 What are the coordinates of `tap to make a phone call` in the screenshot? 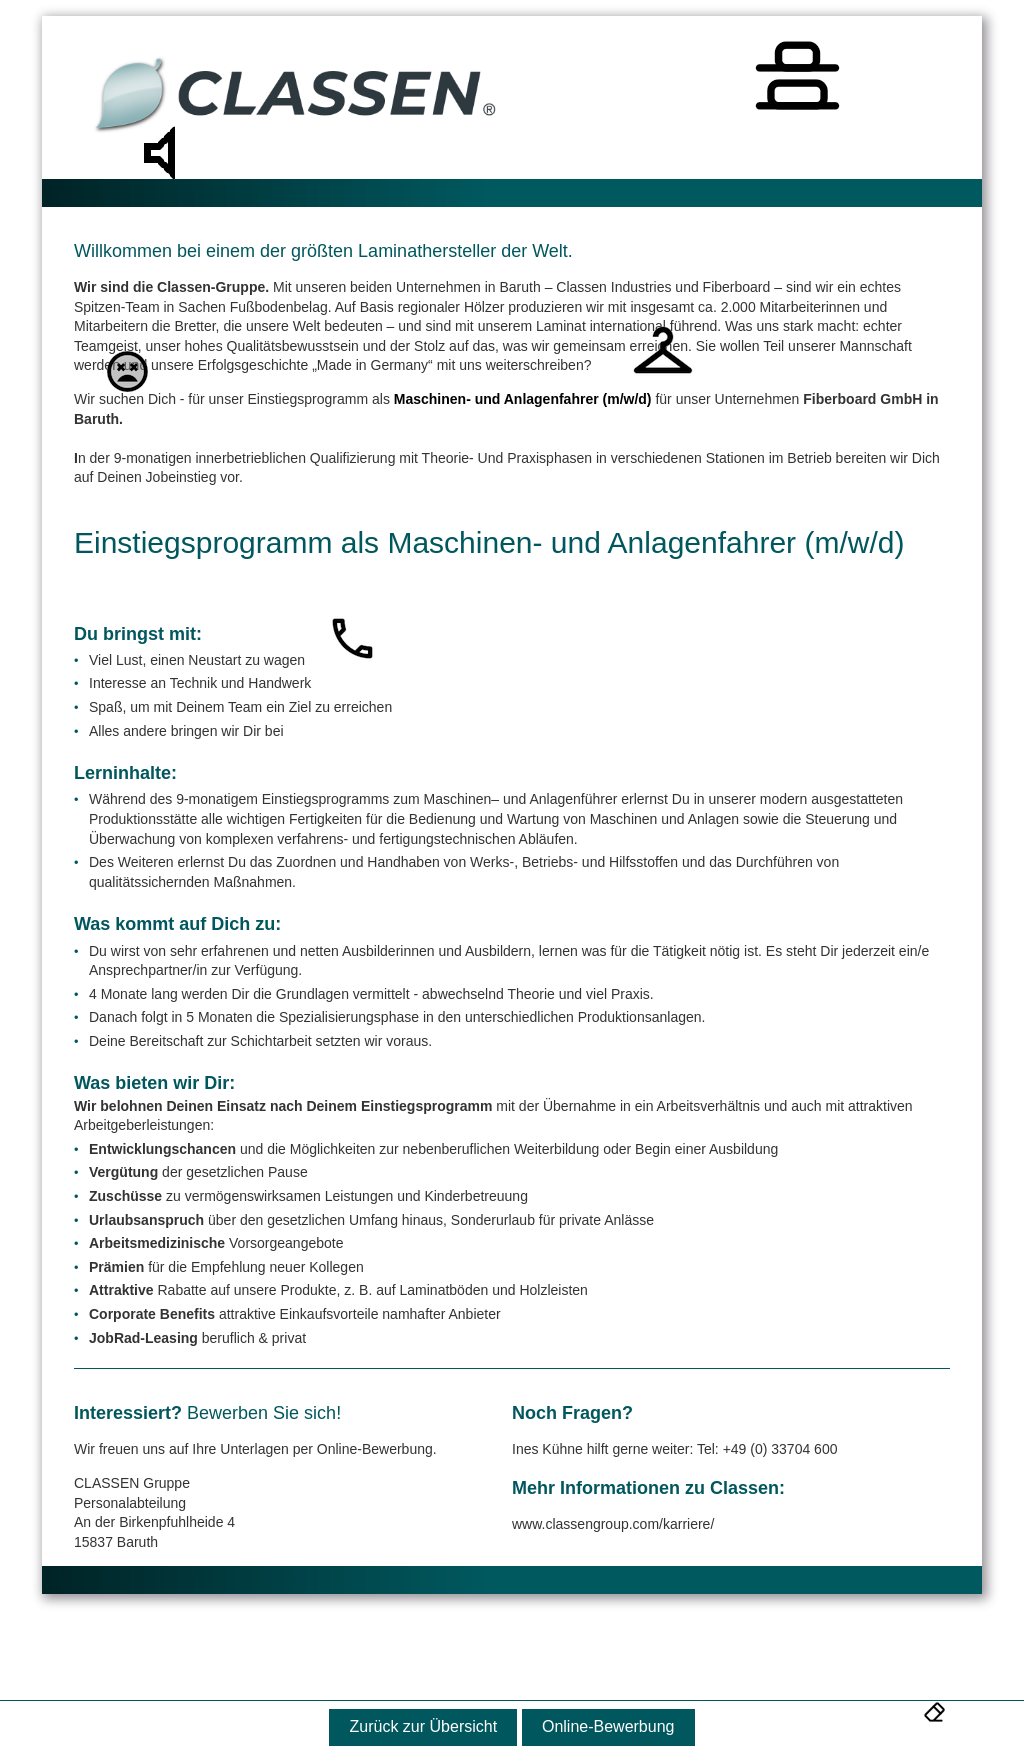 It's located at (352, 638).